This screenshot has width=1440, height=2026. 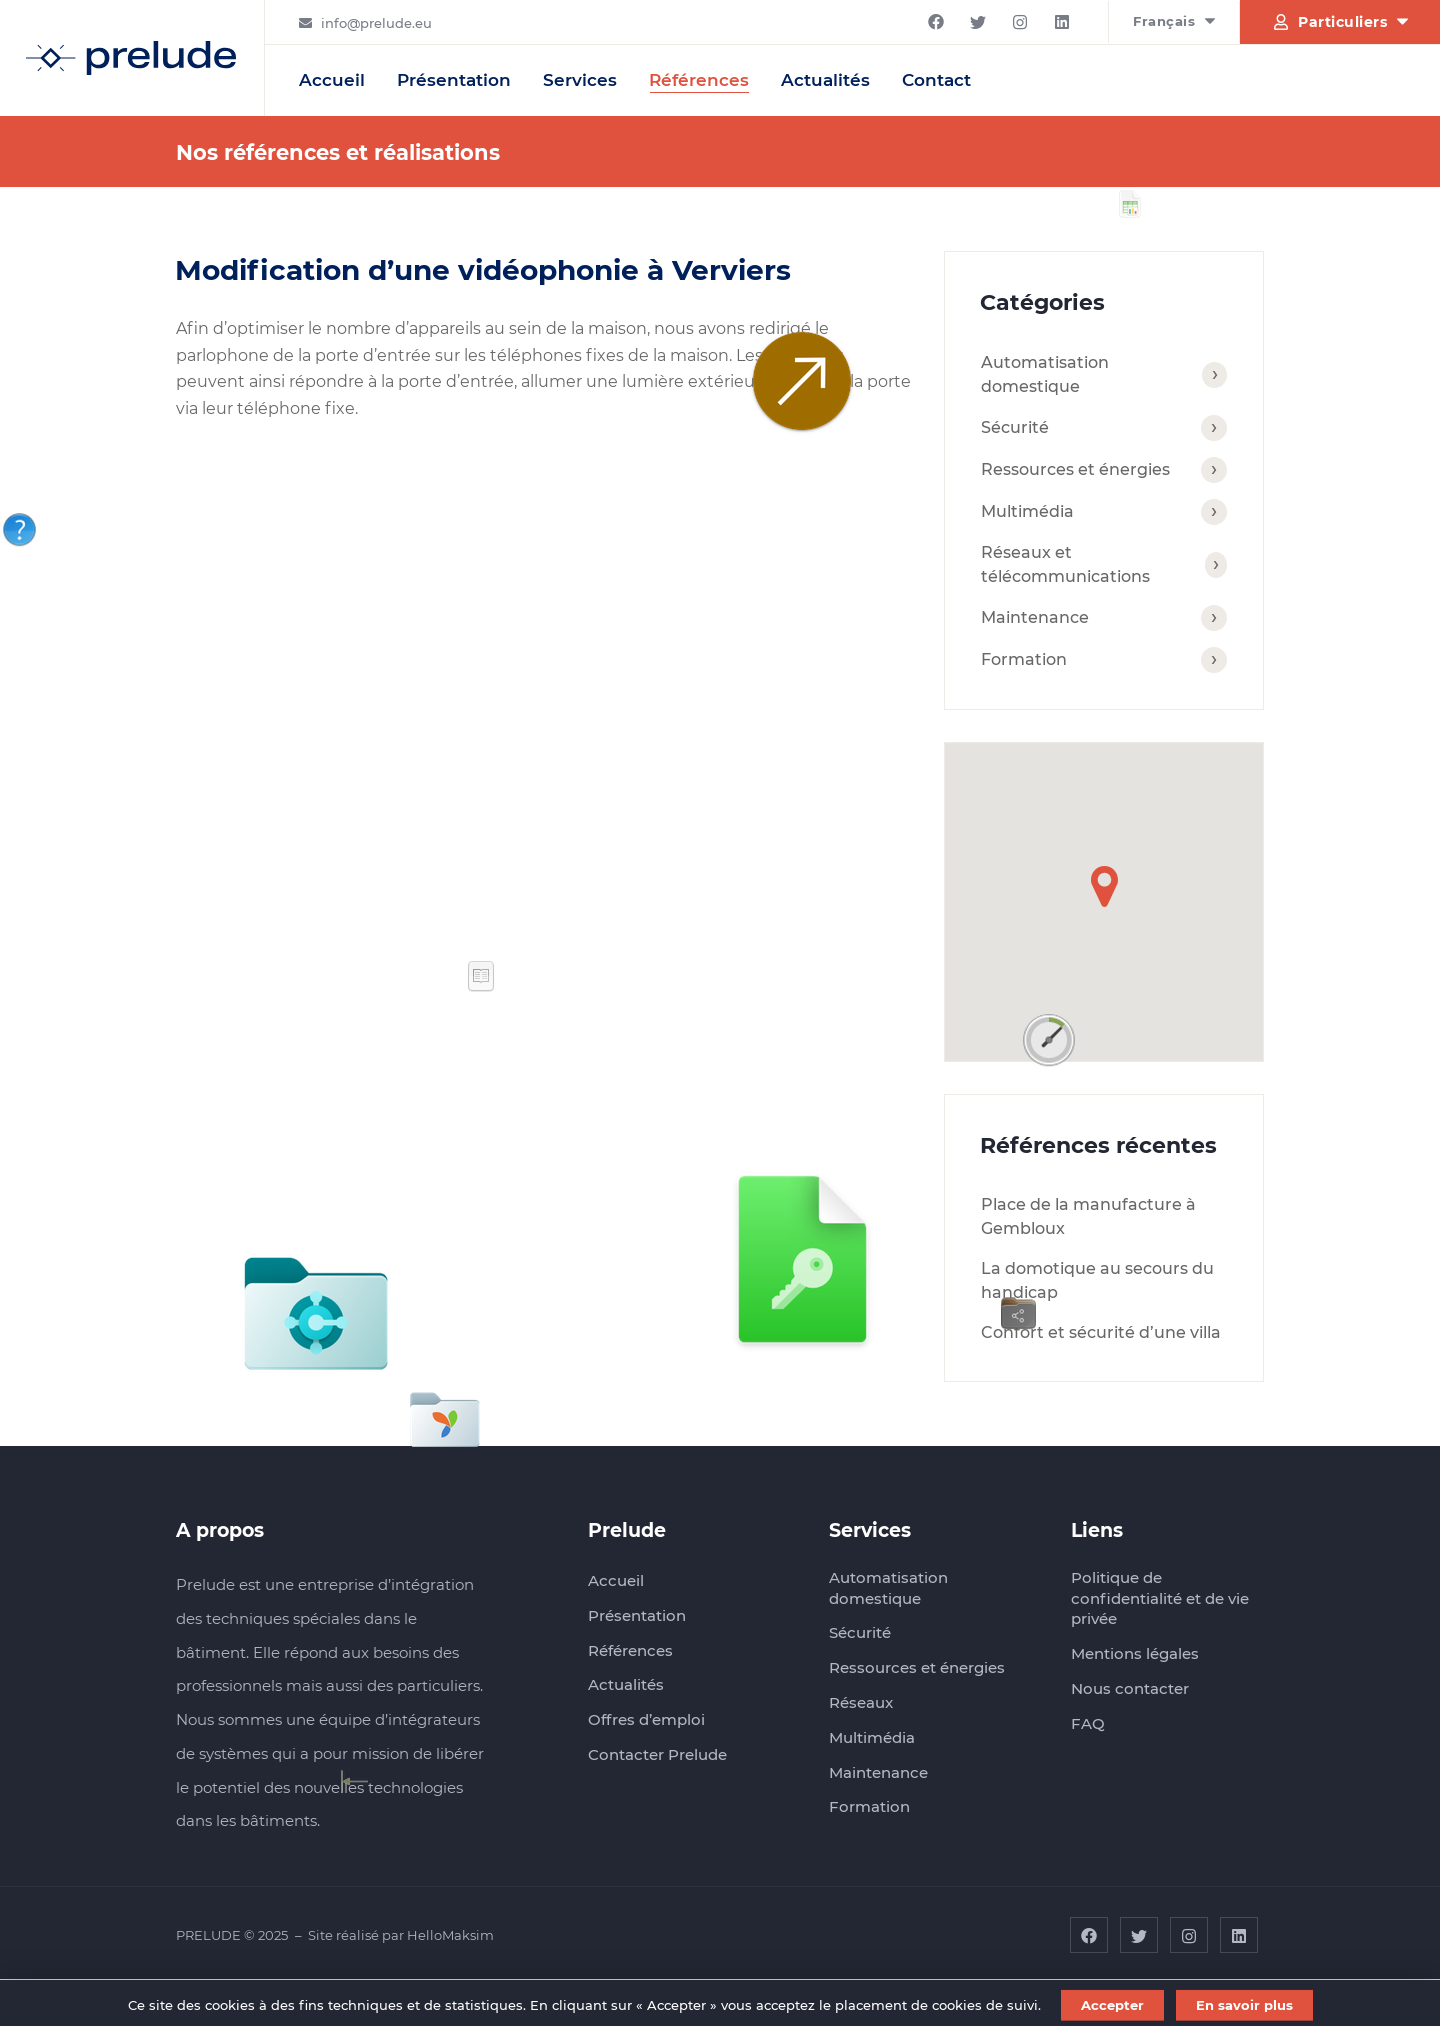 I want to click on open your public shared folder, so click(x=1018, y=1312).